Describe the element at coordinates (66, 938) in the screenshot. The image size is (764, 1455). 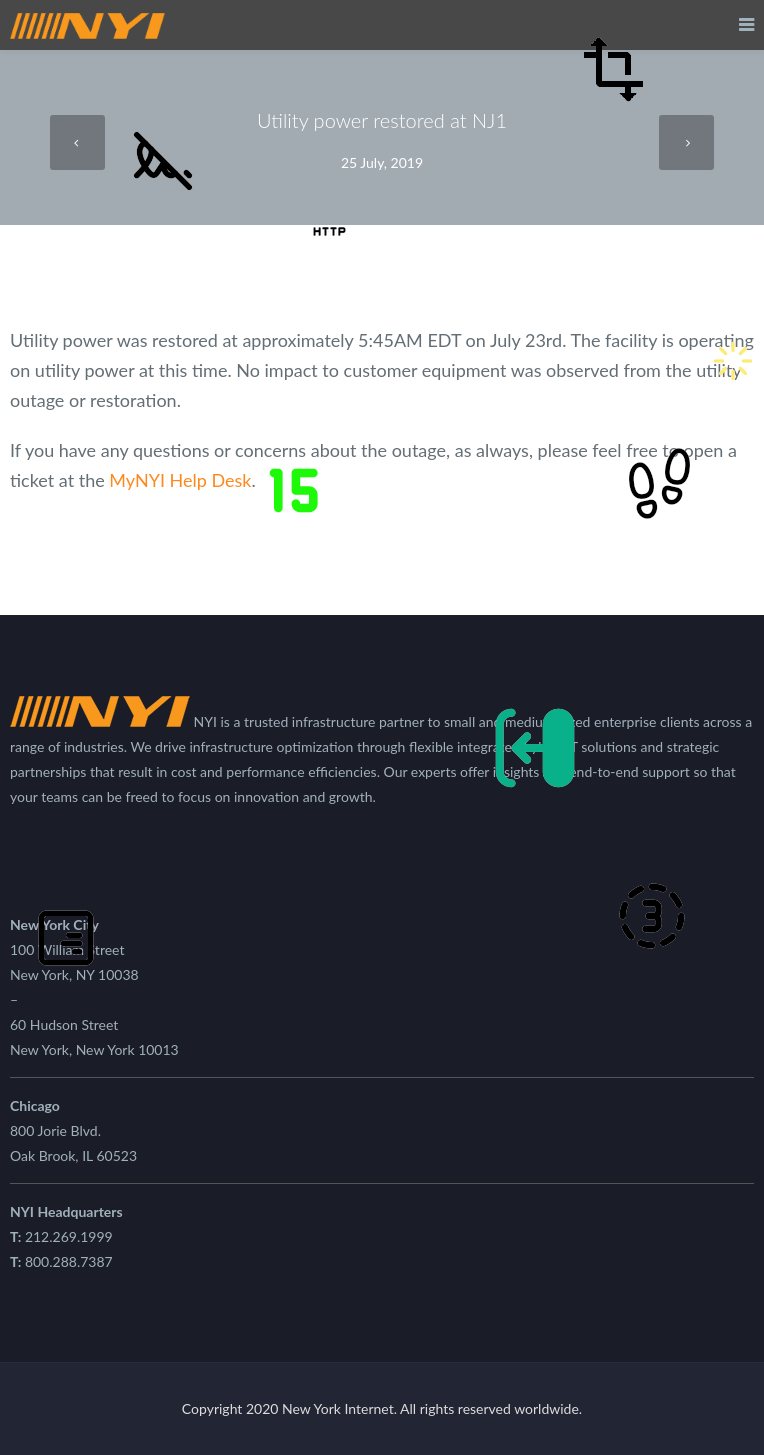
I see `align content to bottom-right of container` at that location.